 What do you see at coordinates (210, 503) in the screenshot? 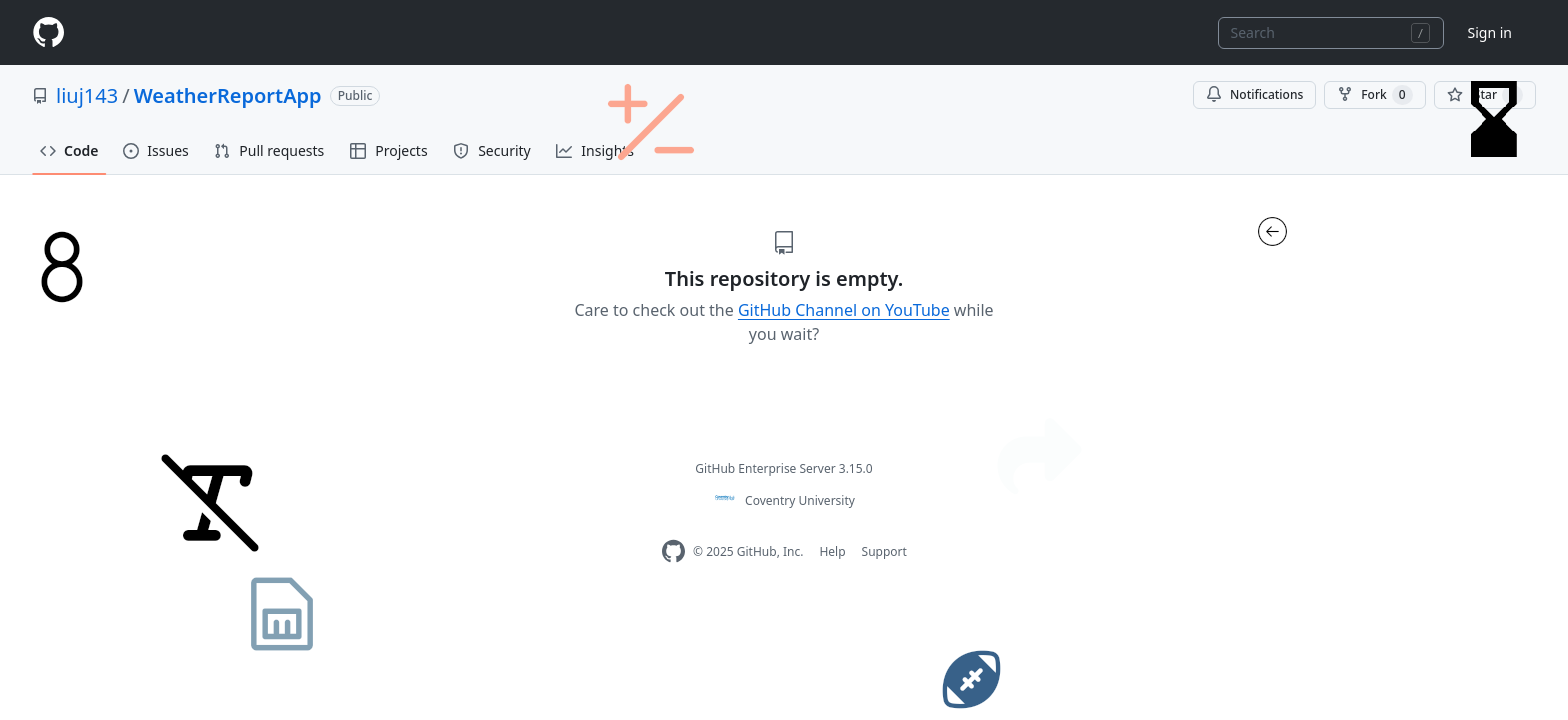
I see `disable text formatting` at bounding box center [210, 503].